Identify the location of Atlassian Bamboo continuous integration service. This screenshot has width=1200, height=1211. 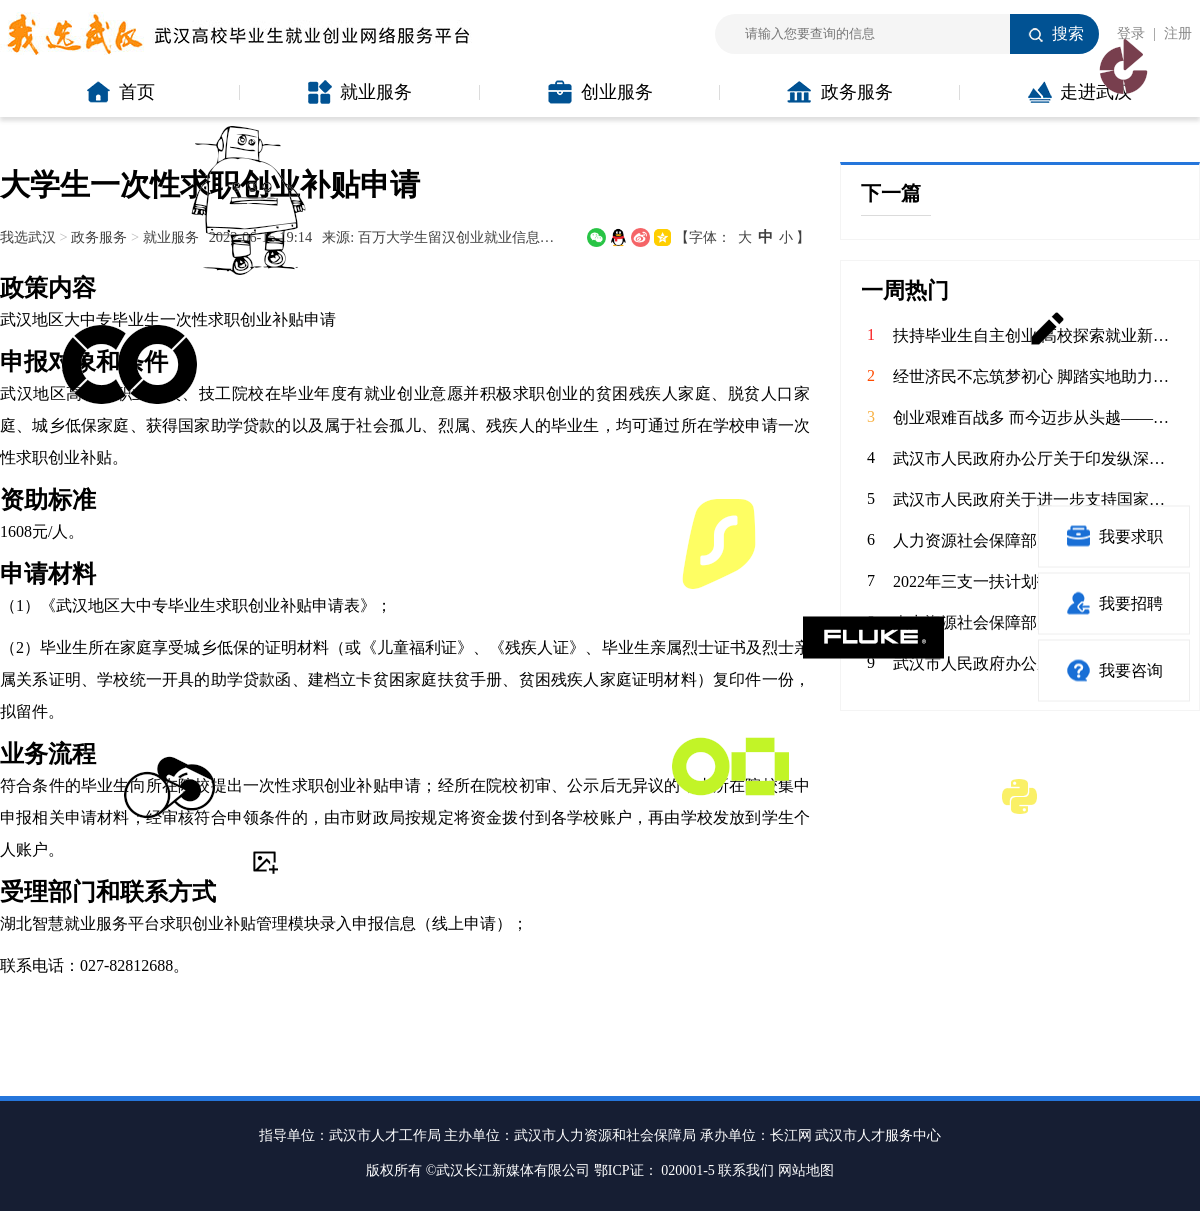
(1123, 66).